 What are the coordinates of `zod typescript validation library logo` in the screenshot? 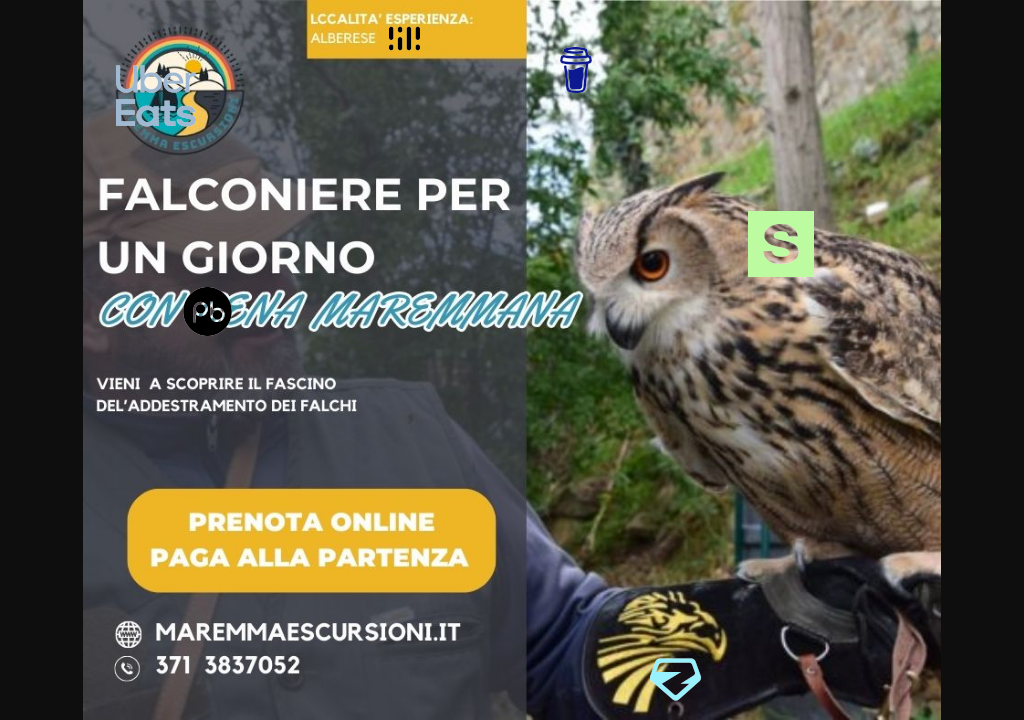 It's located at (675, 679).